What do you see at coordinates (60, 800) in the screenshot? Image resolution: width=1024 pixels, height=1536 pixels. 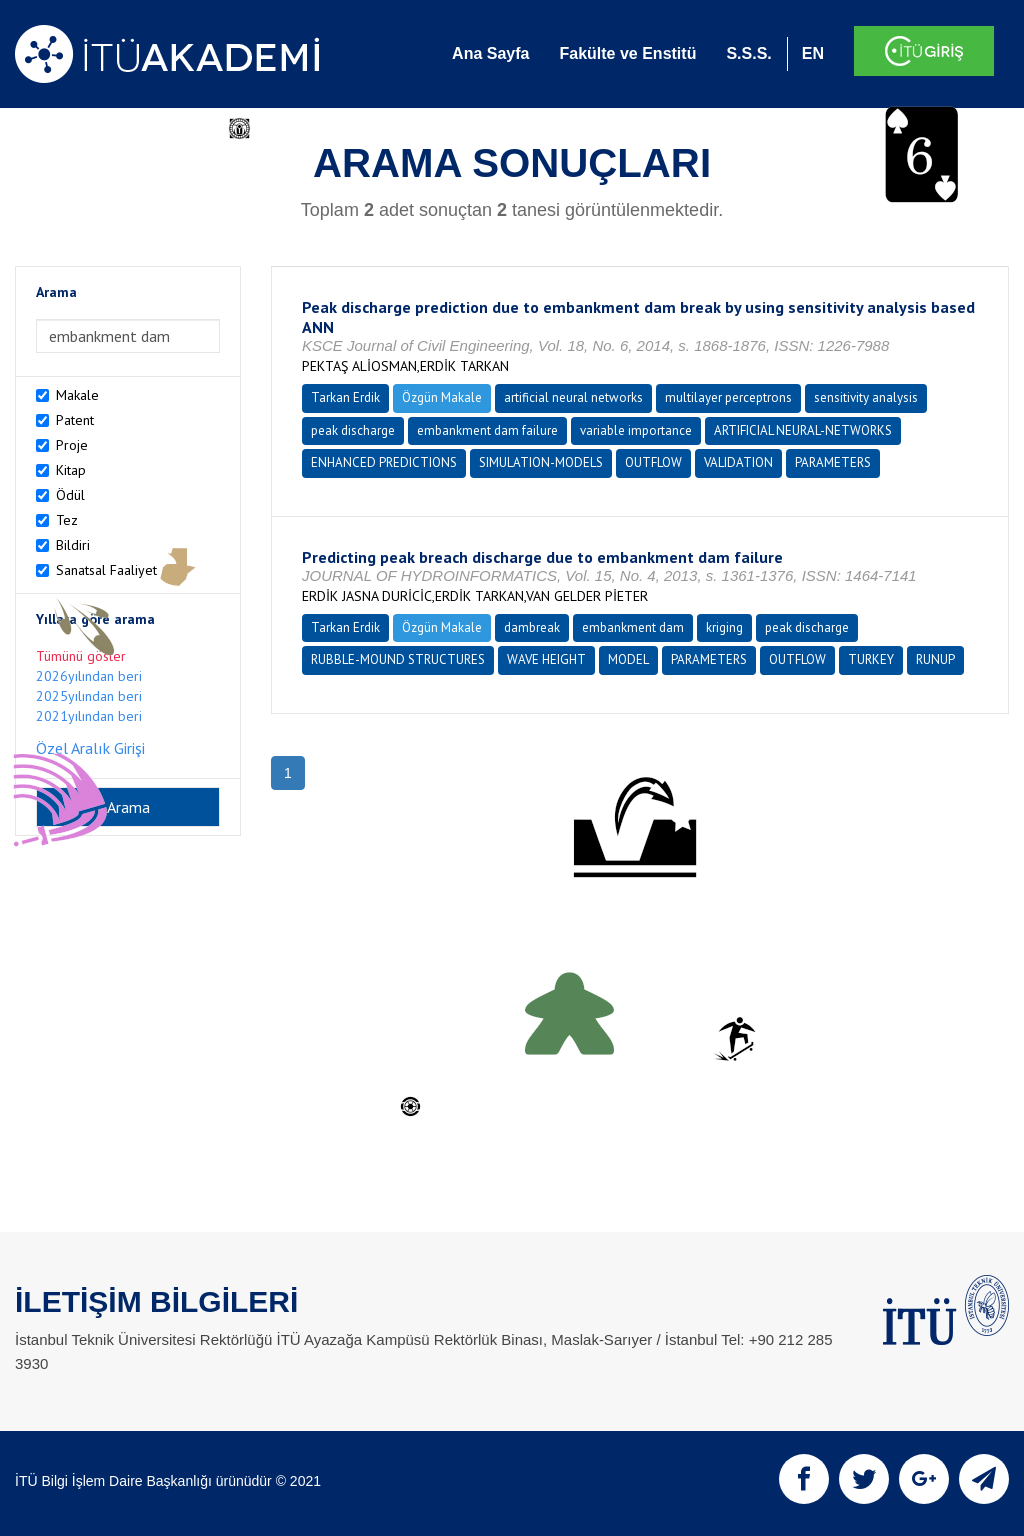 I see `activate blade sweep attack` at bounding box center [60, 800].